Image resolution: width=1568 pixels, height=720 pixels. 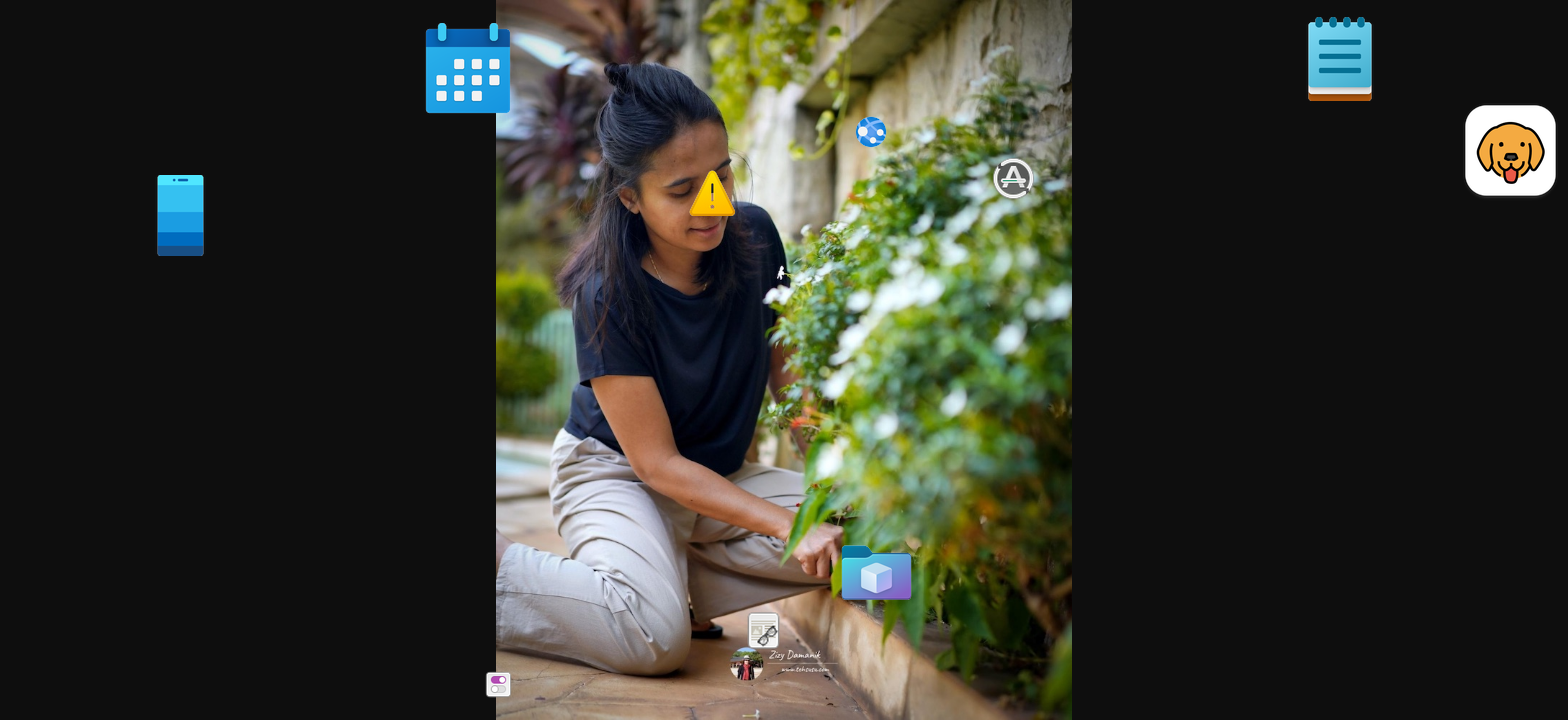 What do you see at coordinates (498, 684) in the screenshot?
I see `open system settings` at bounding box center [498, 684].